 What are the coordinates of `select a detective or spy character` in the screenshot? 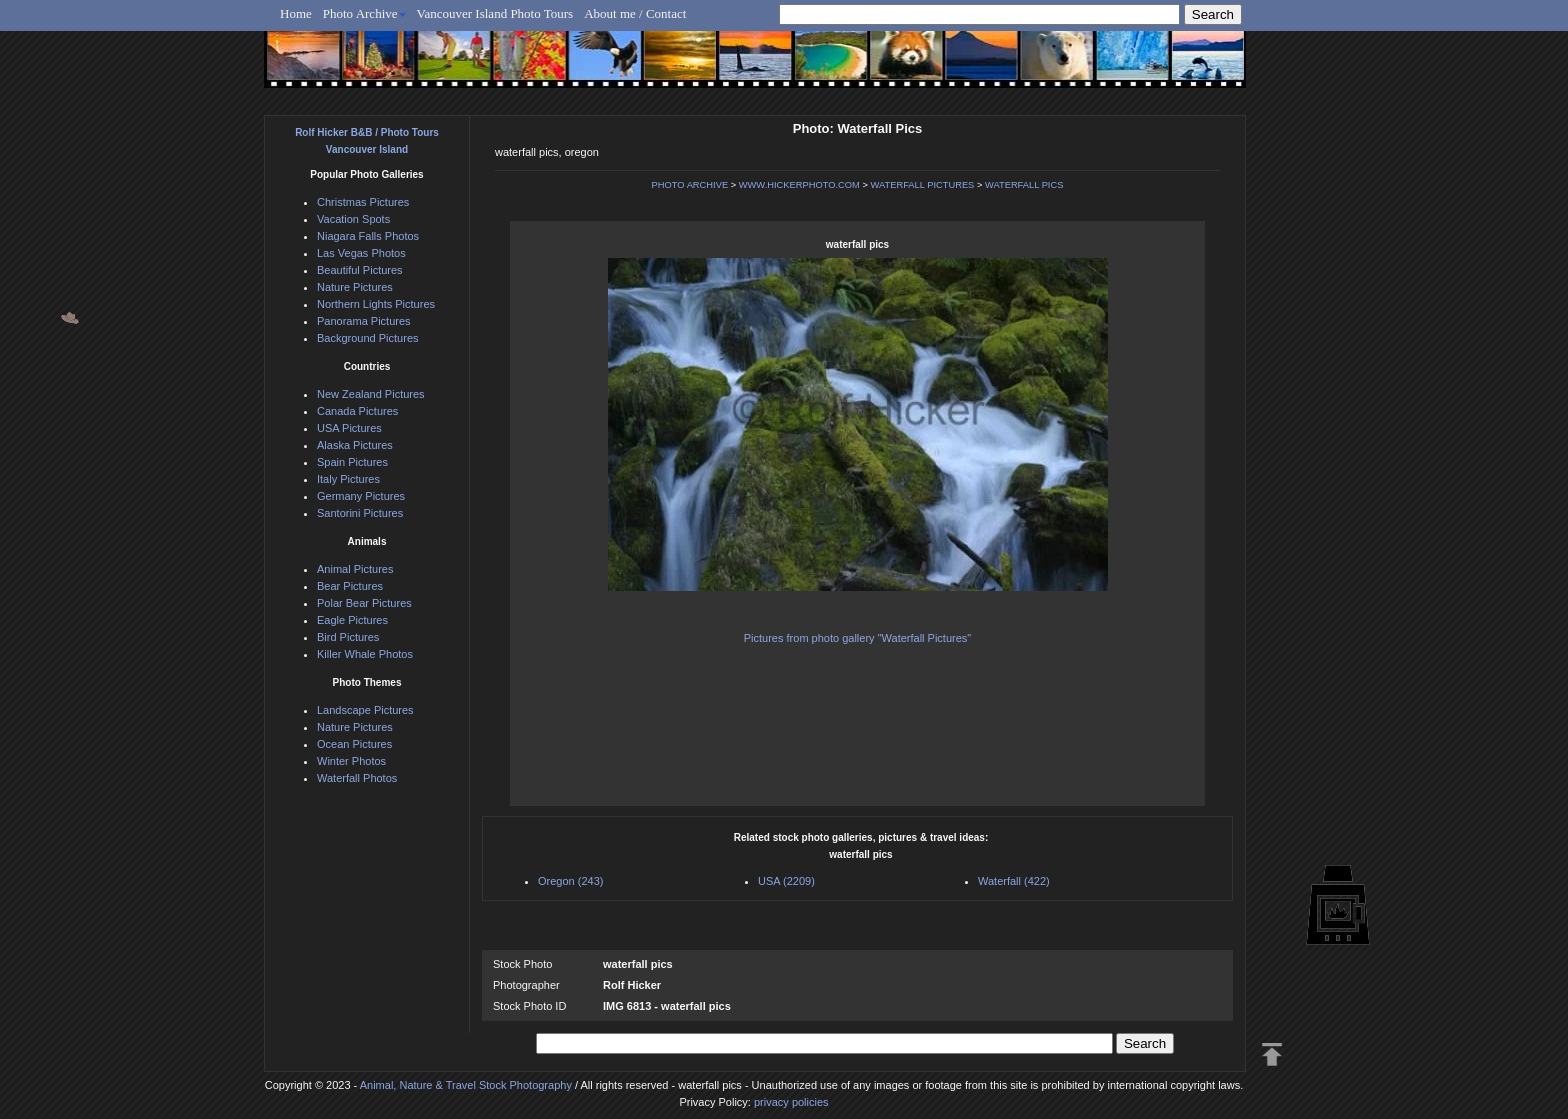 It's located at (70, 318).